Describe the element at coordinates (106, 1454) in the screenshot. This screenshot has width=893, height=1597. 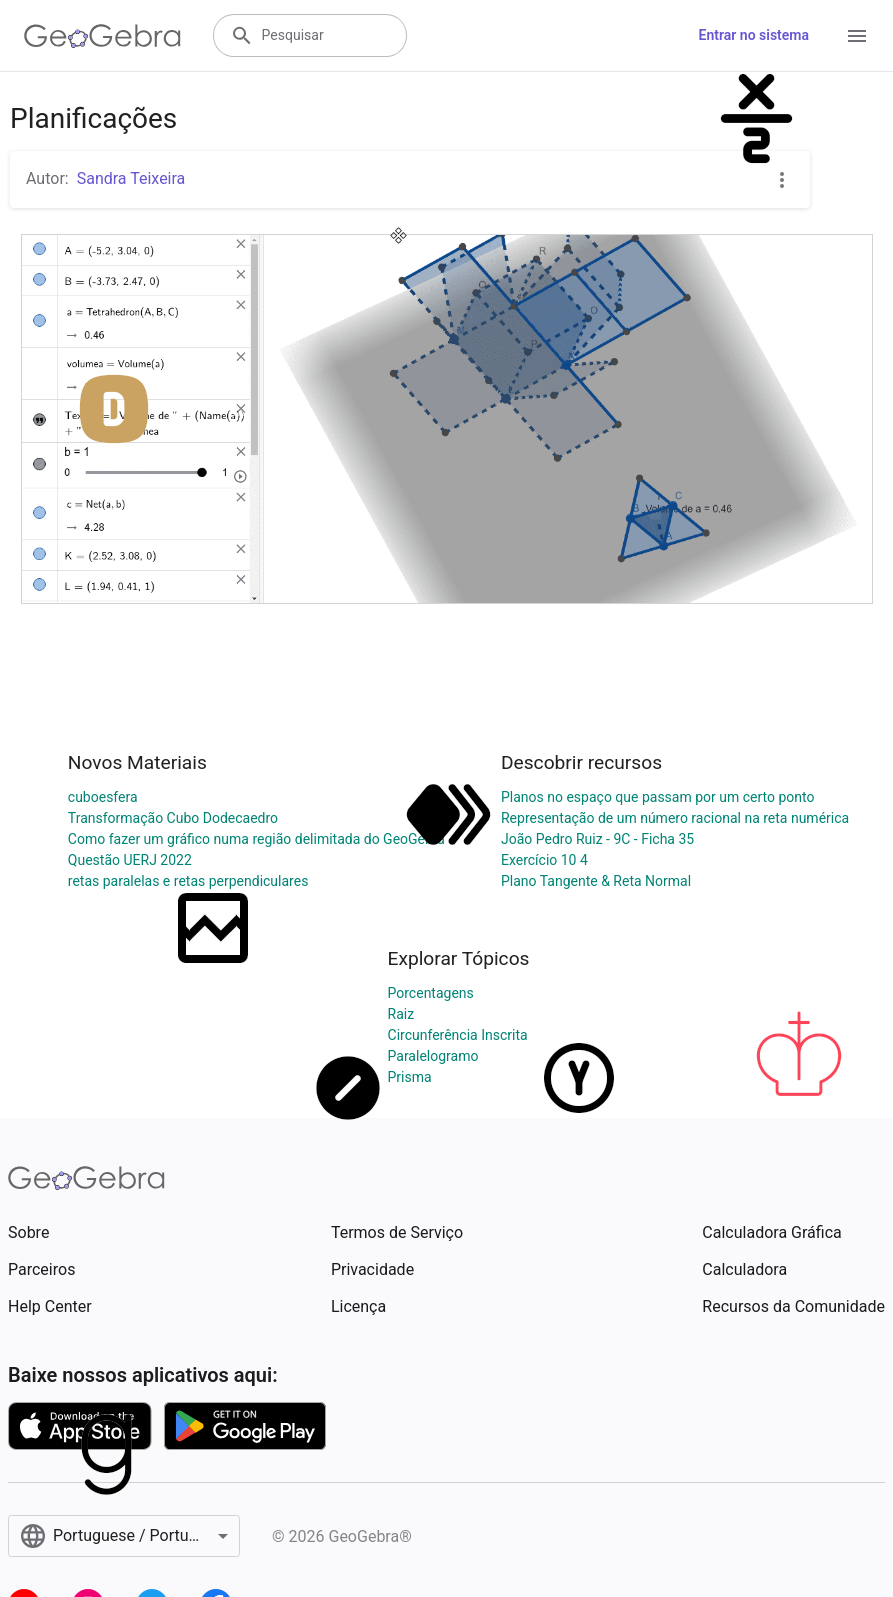
I see `open goodreads app or profile` at that location.